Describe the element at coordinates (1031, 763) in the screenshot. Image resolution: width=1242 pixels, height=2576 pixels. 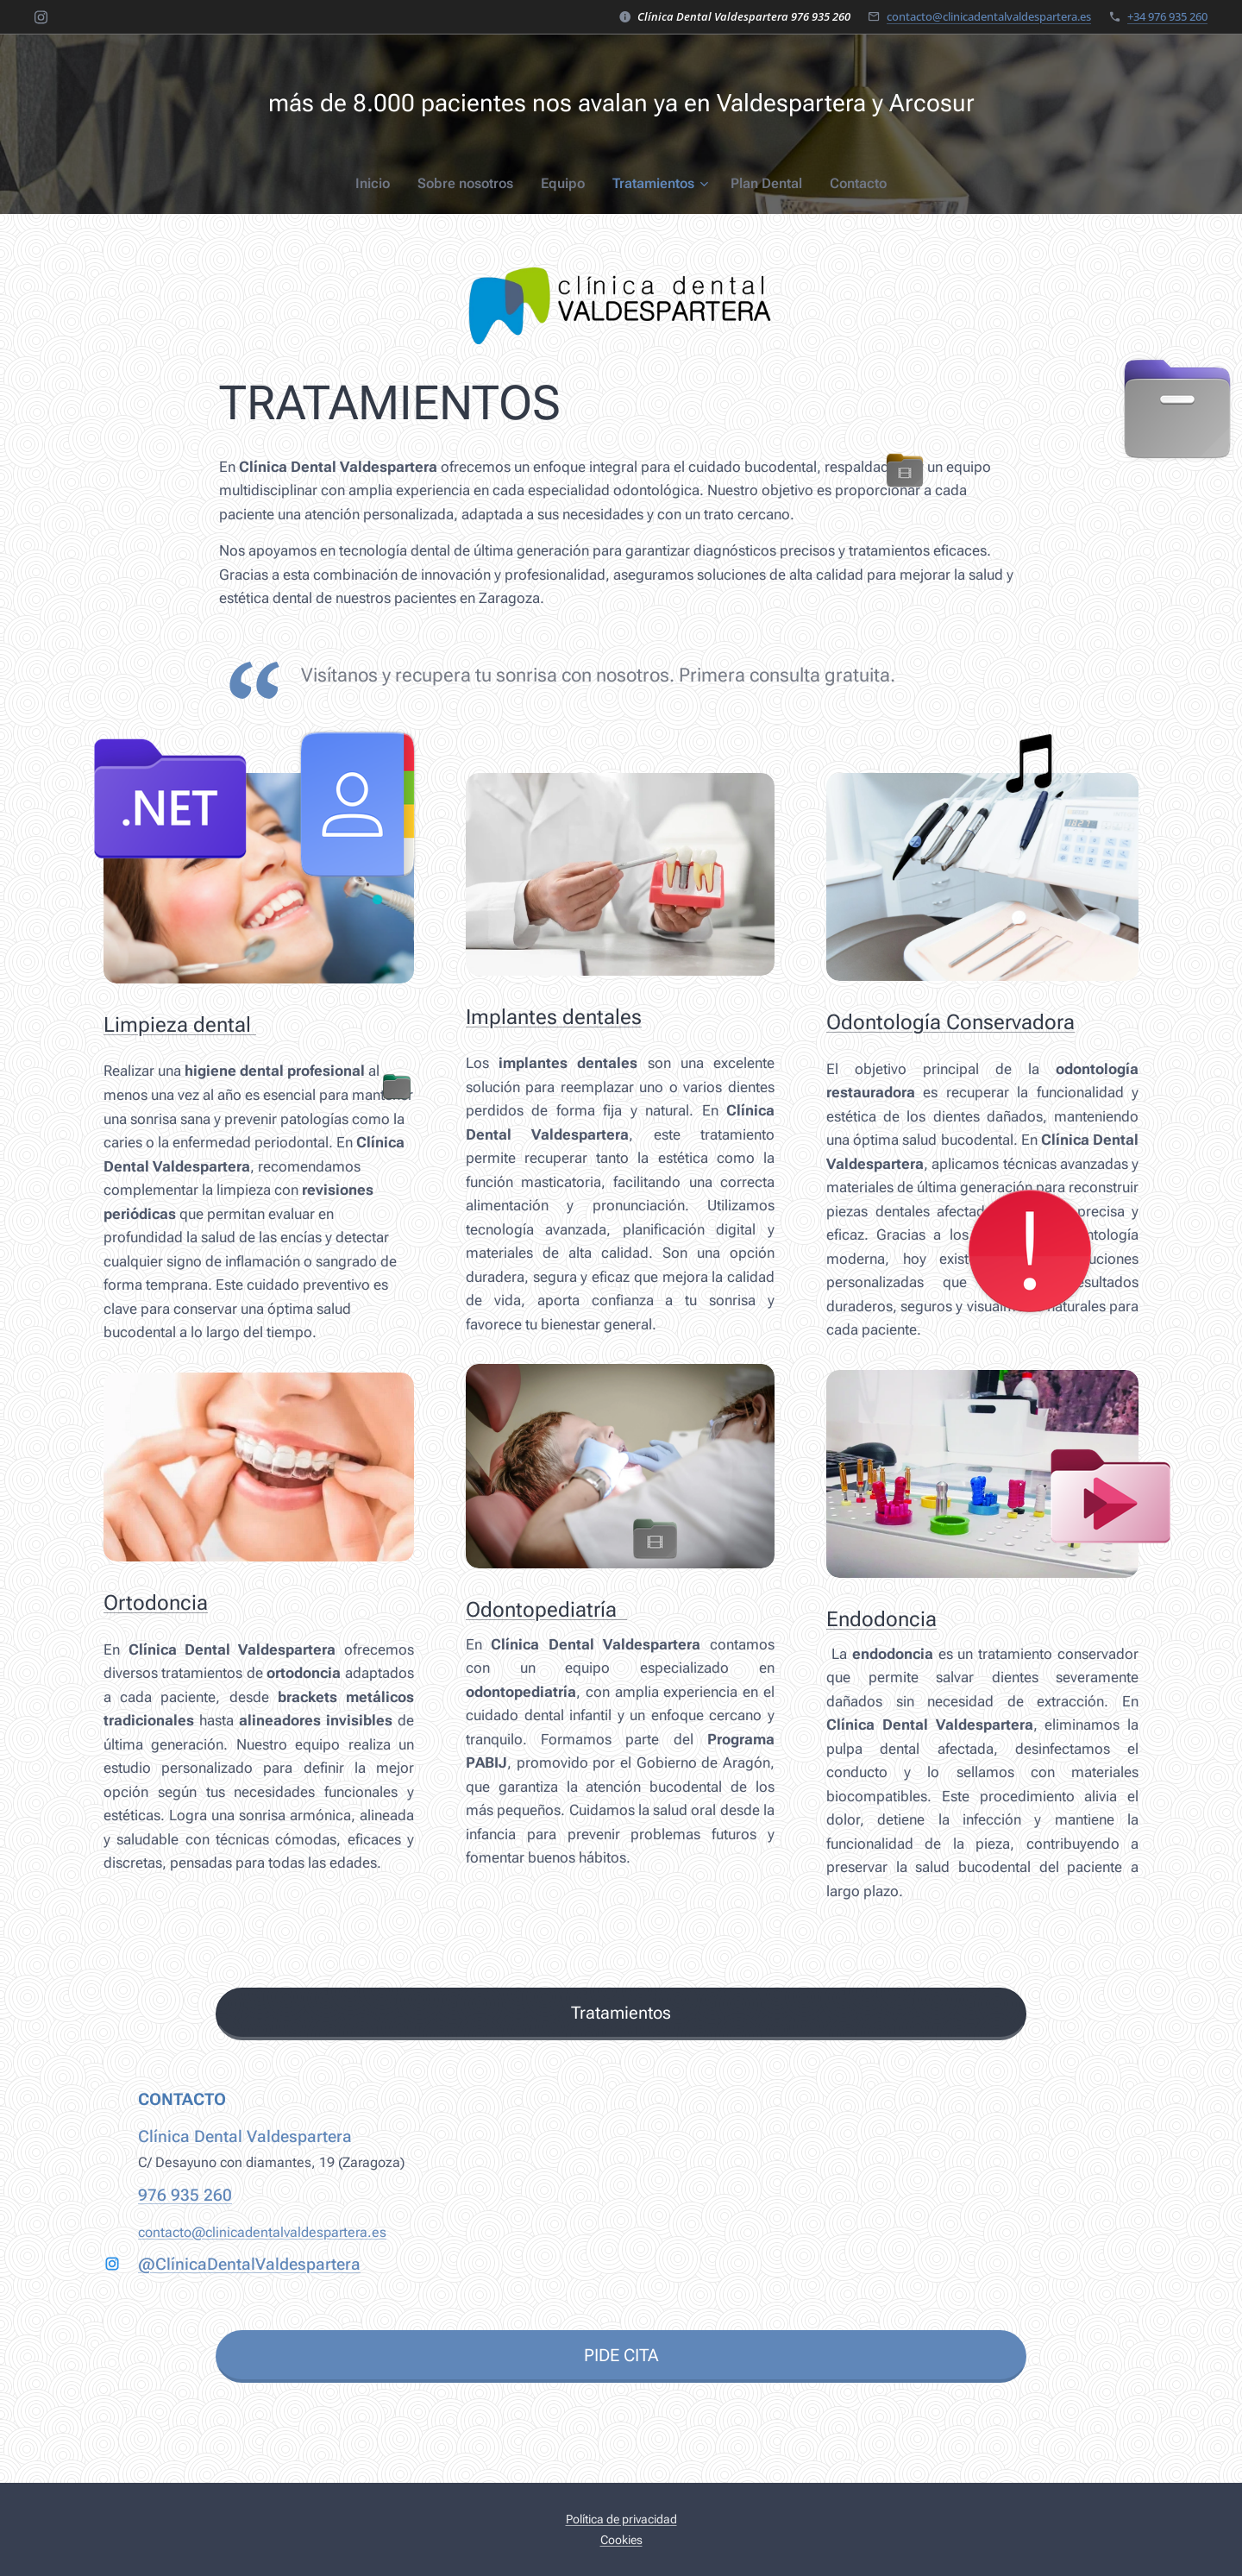
I see `access your music folder in the sidebar` at that location.